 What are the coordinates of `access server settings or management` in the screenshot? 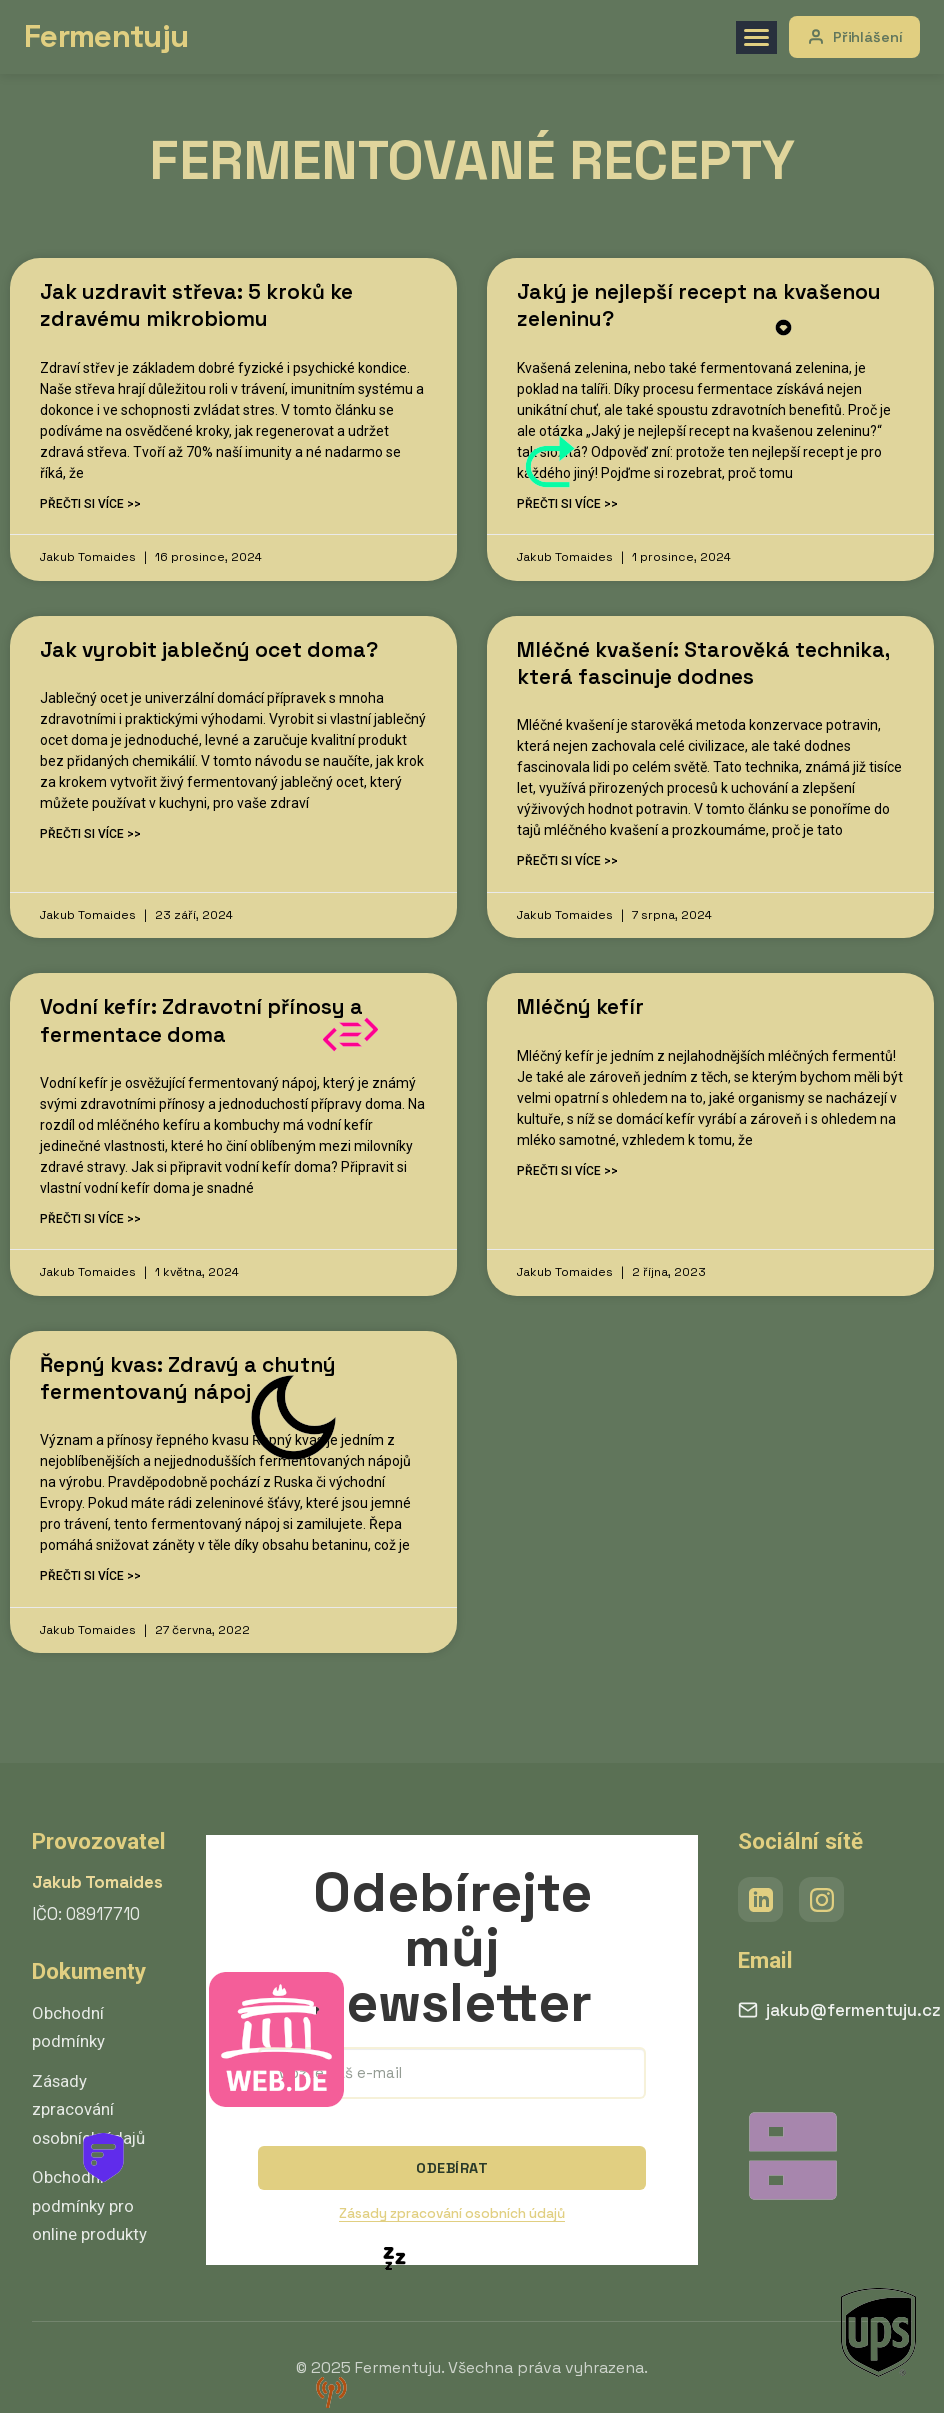 It's located at (793, 2156).